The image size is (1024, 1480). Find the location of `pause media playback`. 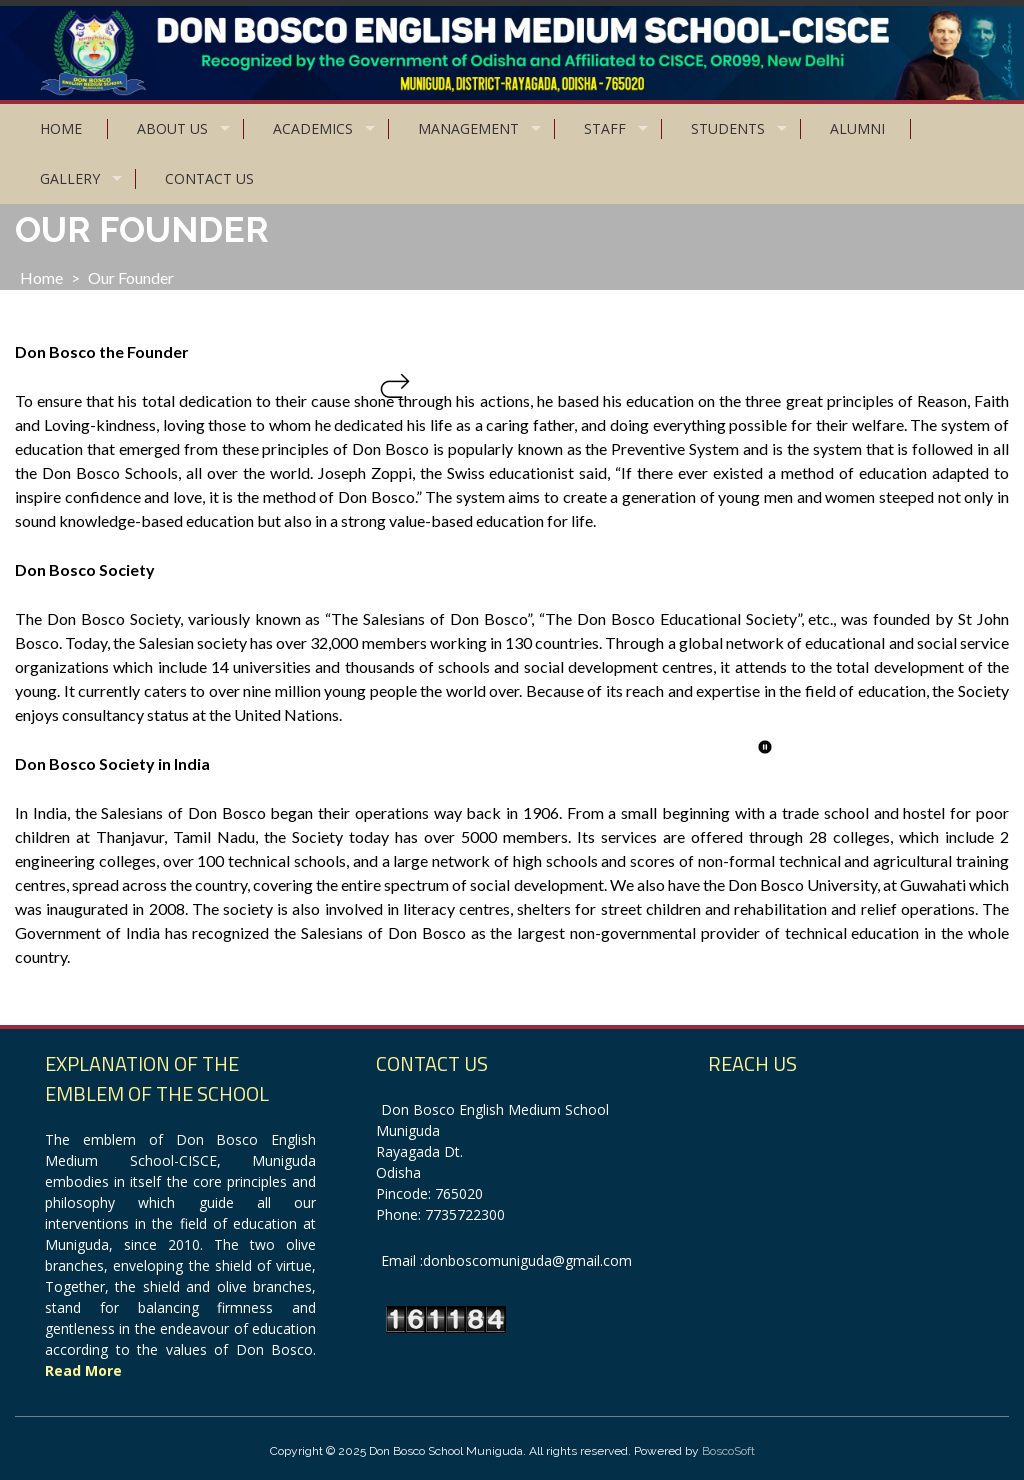

pause media playback is located at coordinates (765, 747).